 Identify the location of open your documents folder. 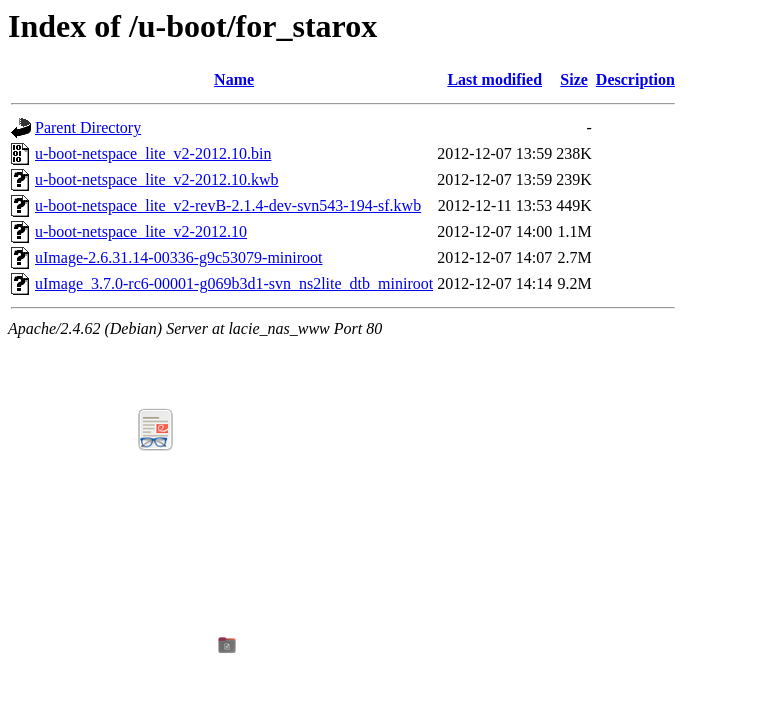
(227, 645).